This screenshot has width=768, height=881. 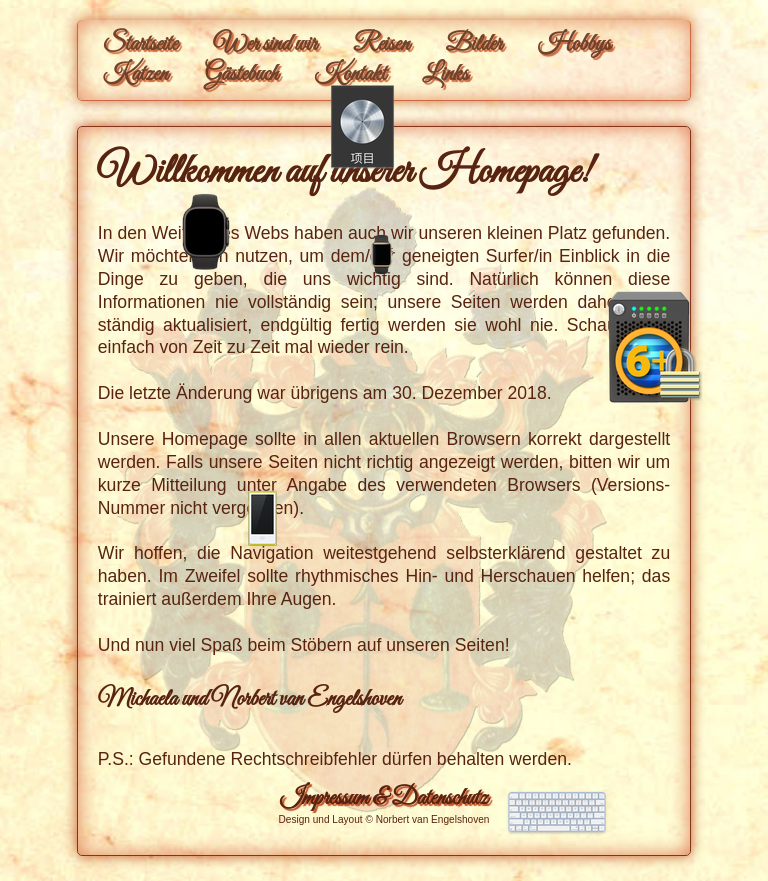 I want to click on indicates a connected iPod nano device, so click(x=262, y=518).